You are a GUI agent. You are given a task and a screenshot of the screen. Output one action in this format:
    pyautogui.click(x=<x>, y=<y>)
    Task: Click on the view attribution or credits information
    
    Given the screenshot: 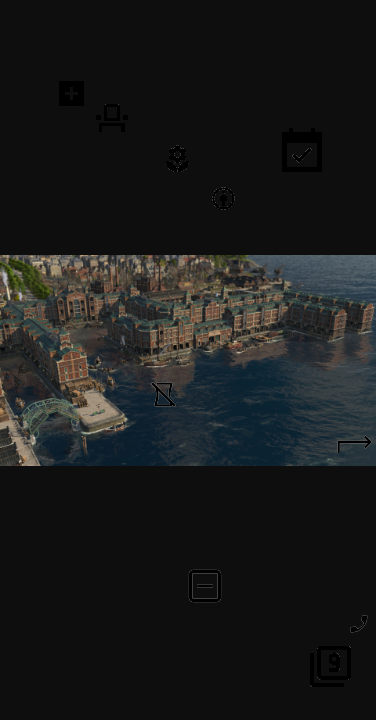 What is the action you would take?
    pyautogui.click(x=223, y=198)
    